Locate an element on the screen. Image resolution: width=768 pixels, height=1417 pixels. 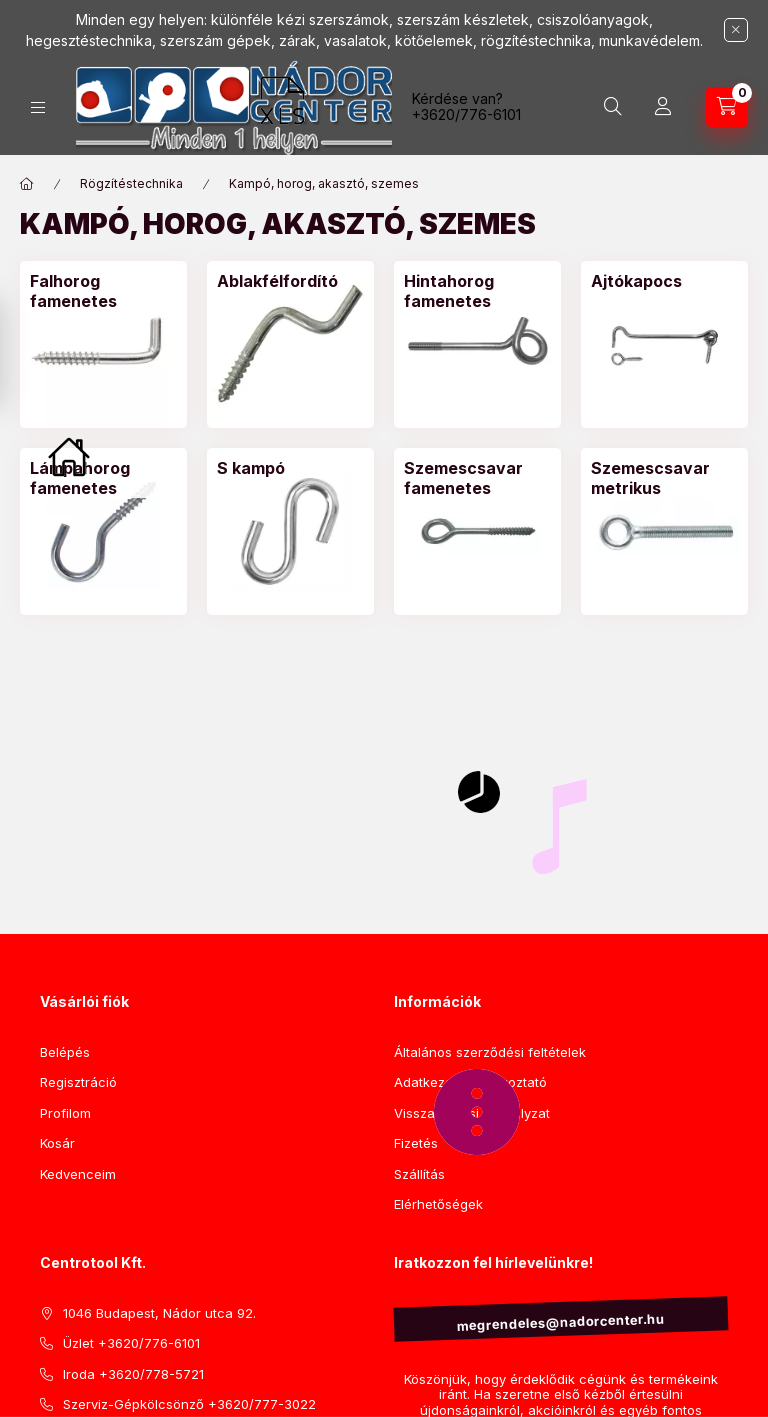
view analytics or statistics is located at coordinates (479, 792).